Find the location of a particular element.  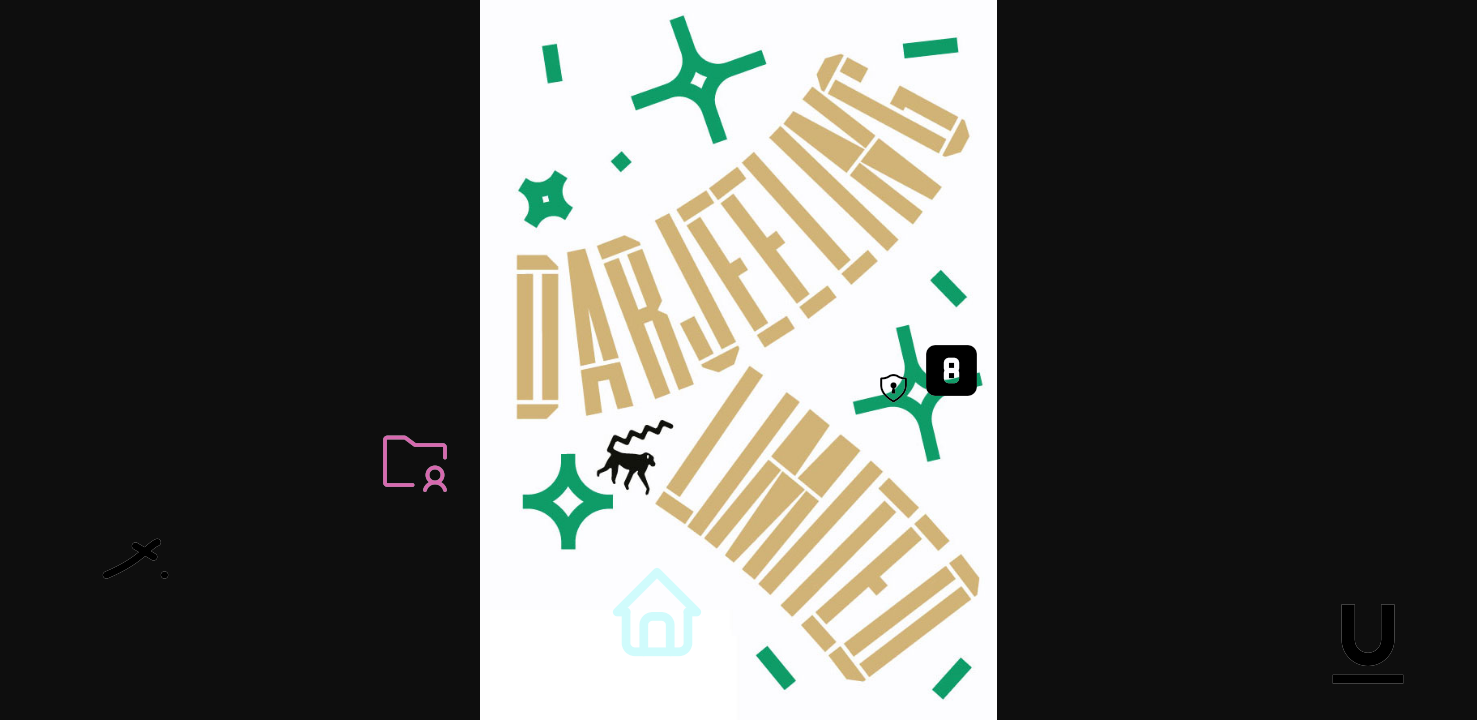

access user-specific files or personal folder is located at coordinates (415, 460).